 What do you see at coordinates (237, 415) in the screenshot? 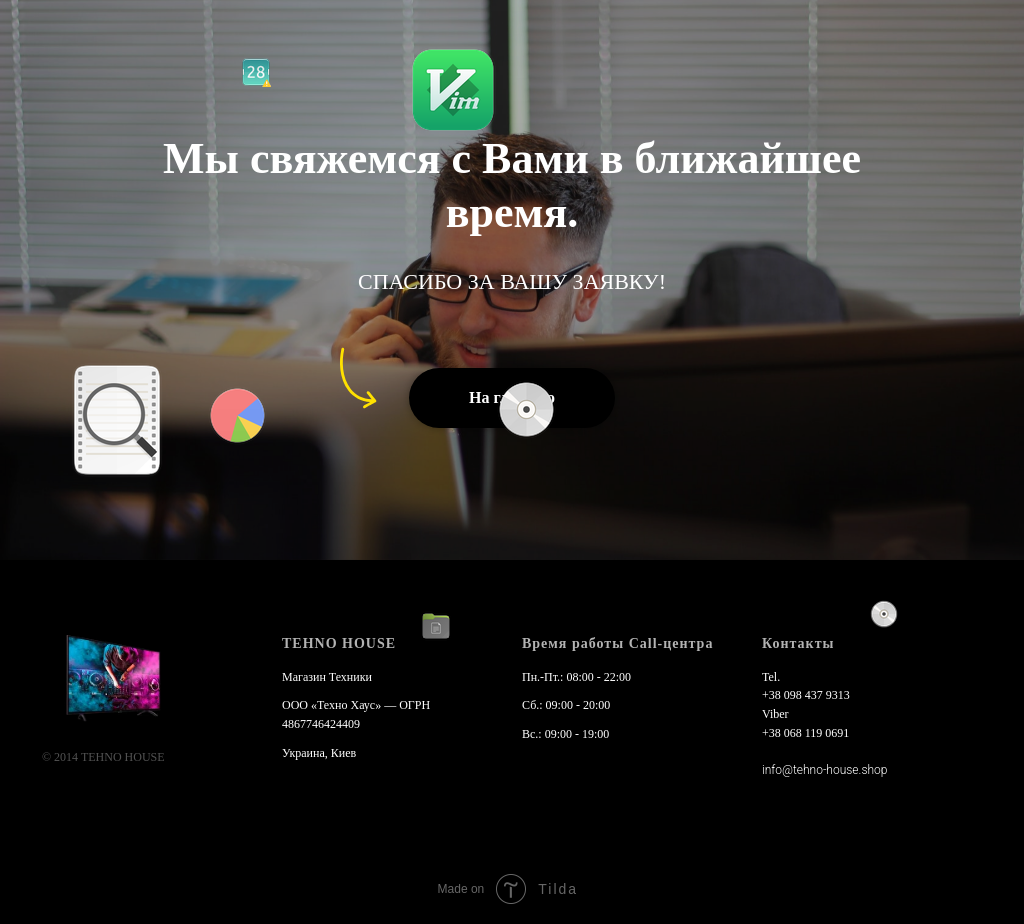
I see `open disk usage analyzer app` at bounding box center [237, 415].